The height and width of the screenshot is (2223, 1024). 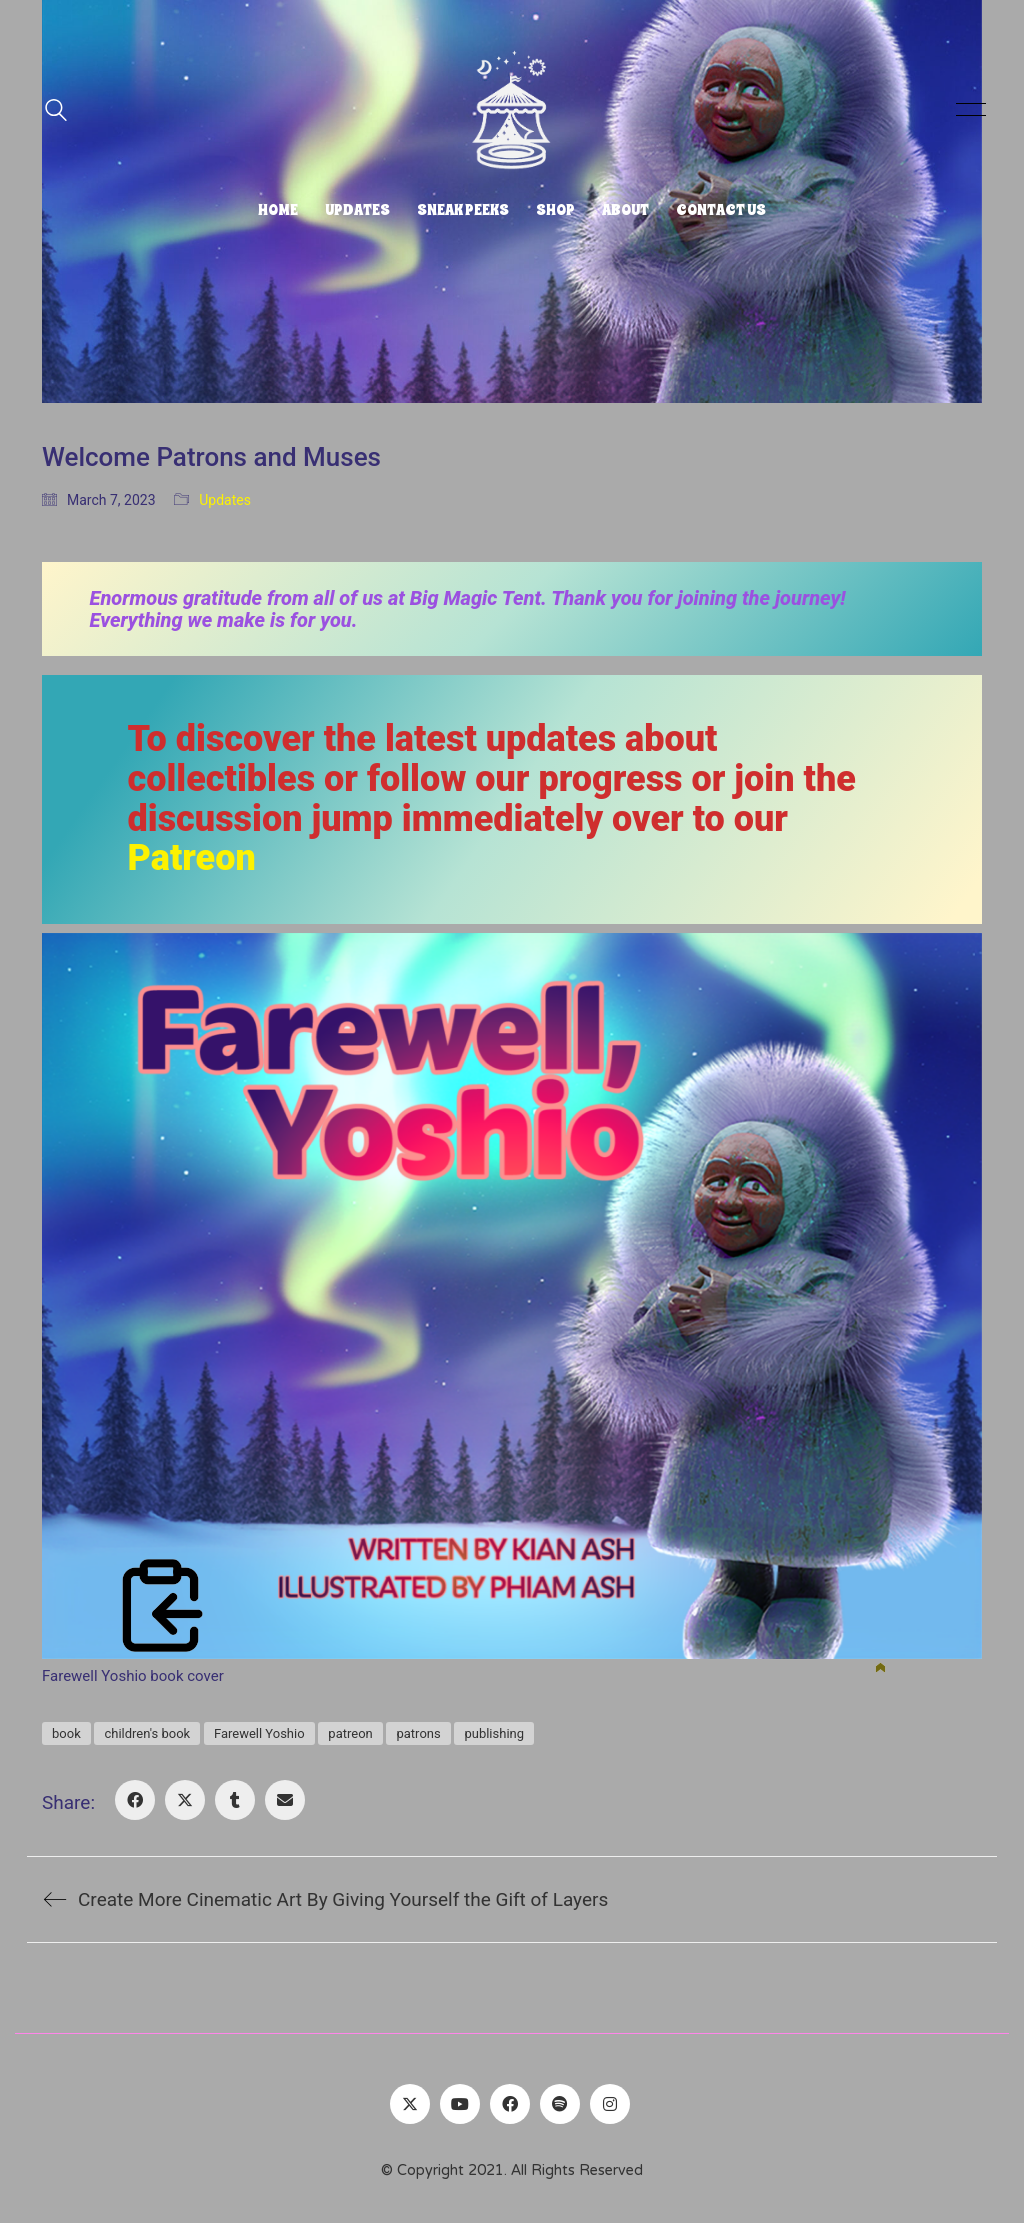 I want to click on paste content from clipboard, so click(x=160, y=1605).